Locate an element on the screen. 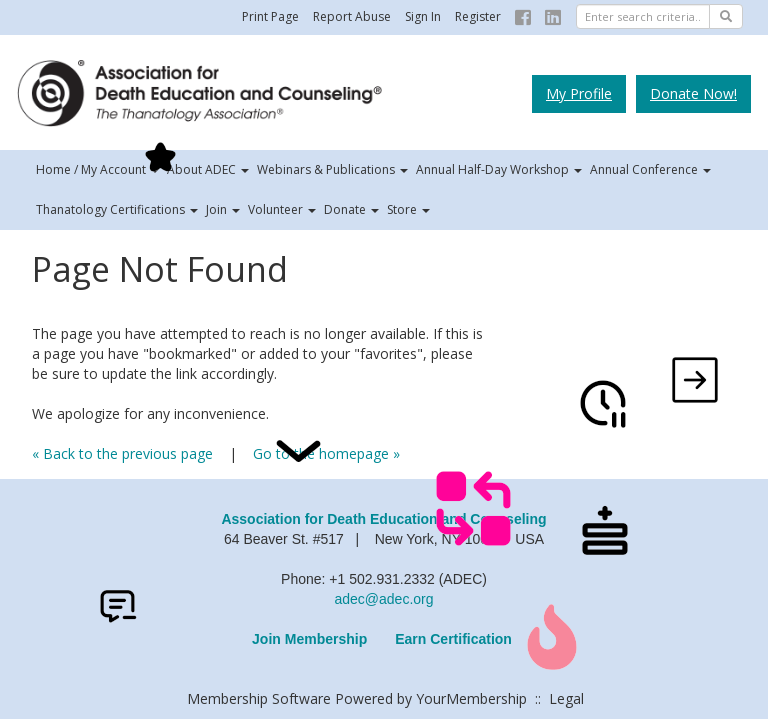 This screenshot has height=720, width=768. pause a timer or countdown is located at coordinates (603, 403).